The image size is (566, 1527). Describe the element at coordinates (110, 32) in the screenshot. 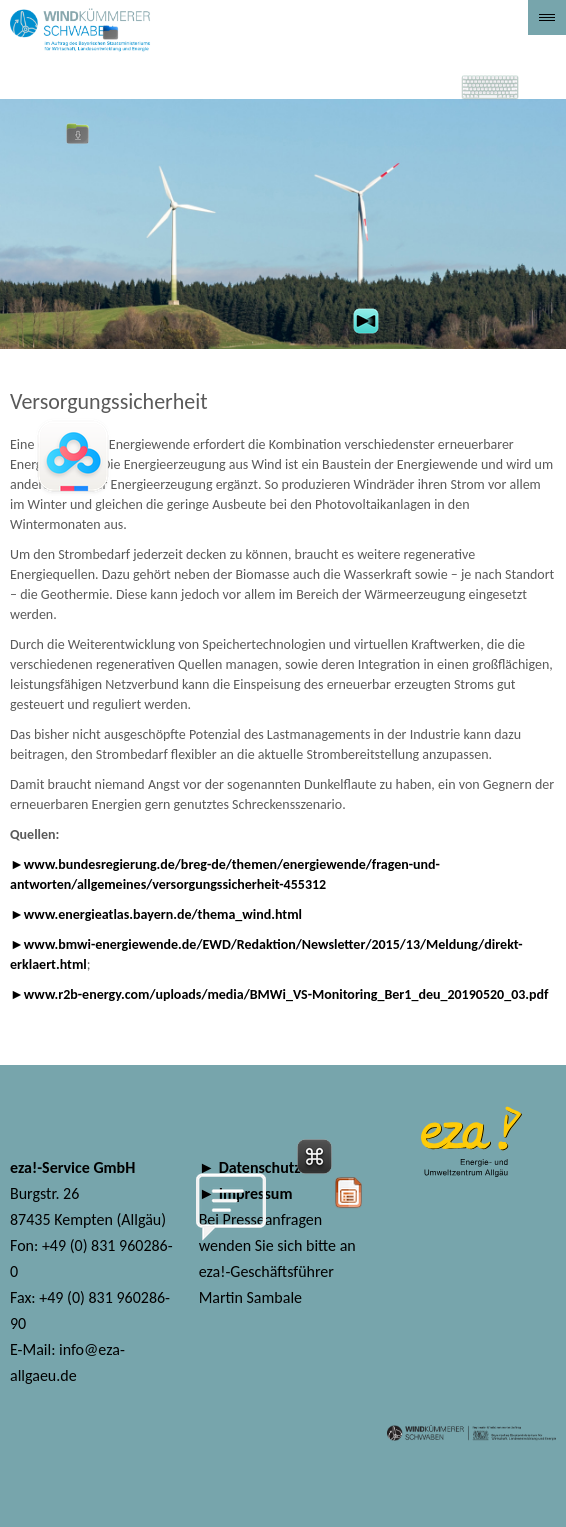

I see `drop files here to move them into this folder` at that location.